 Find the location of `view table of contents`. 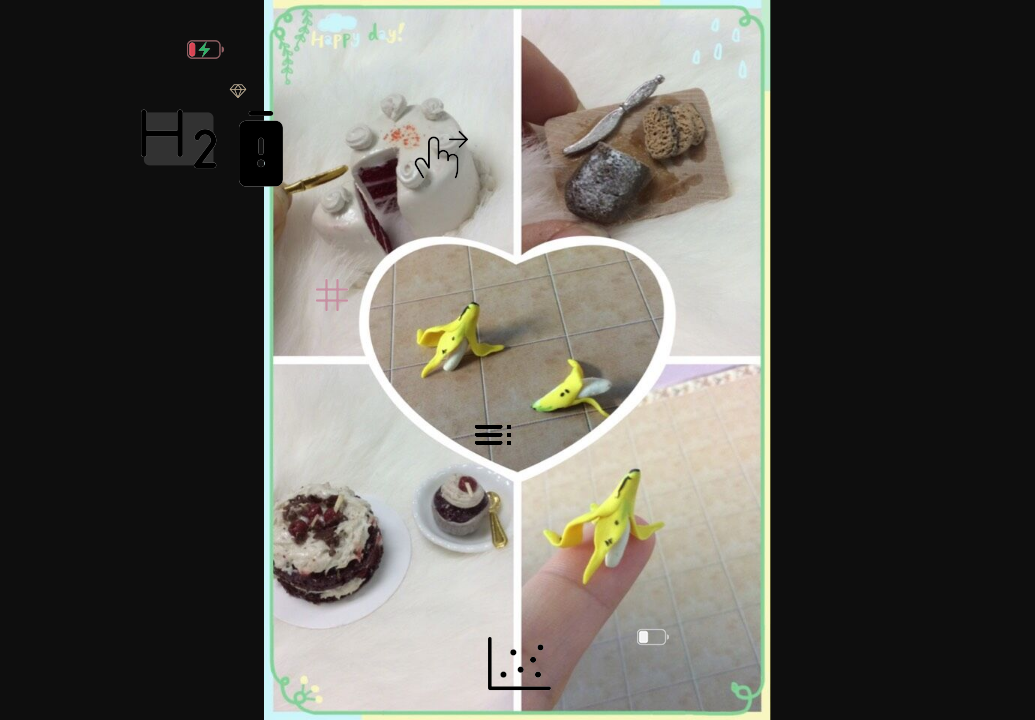

view table of contents is located at coordinates (493, 435).